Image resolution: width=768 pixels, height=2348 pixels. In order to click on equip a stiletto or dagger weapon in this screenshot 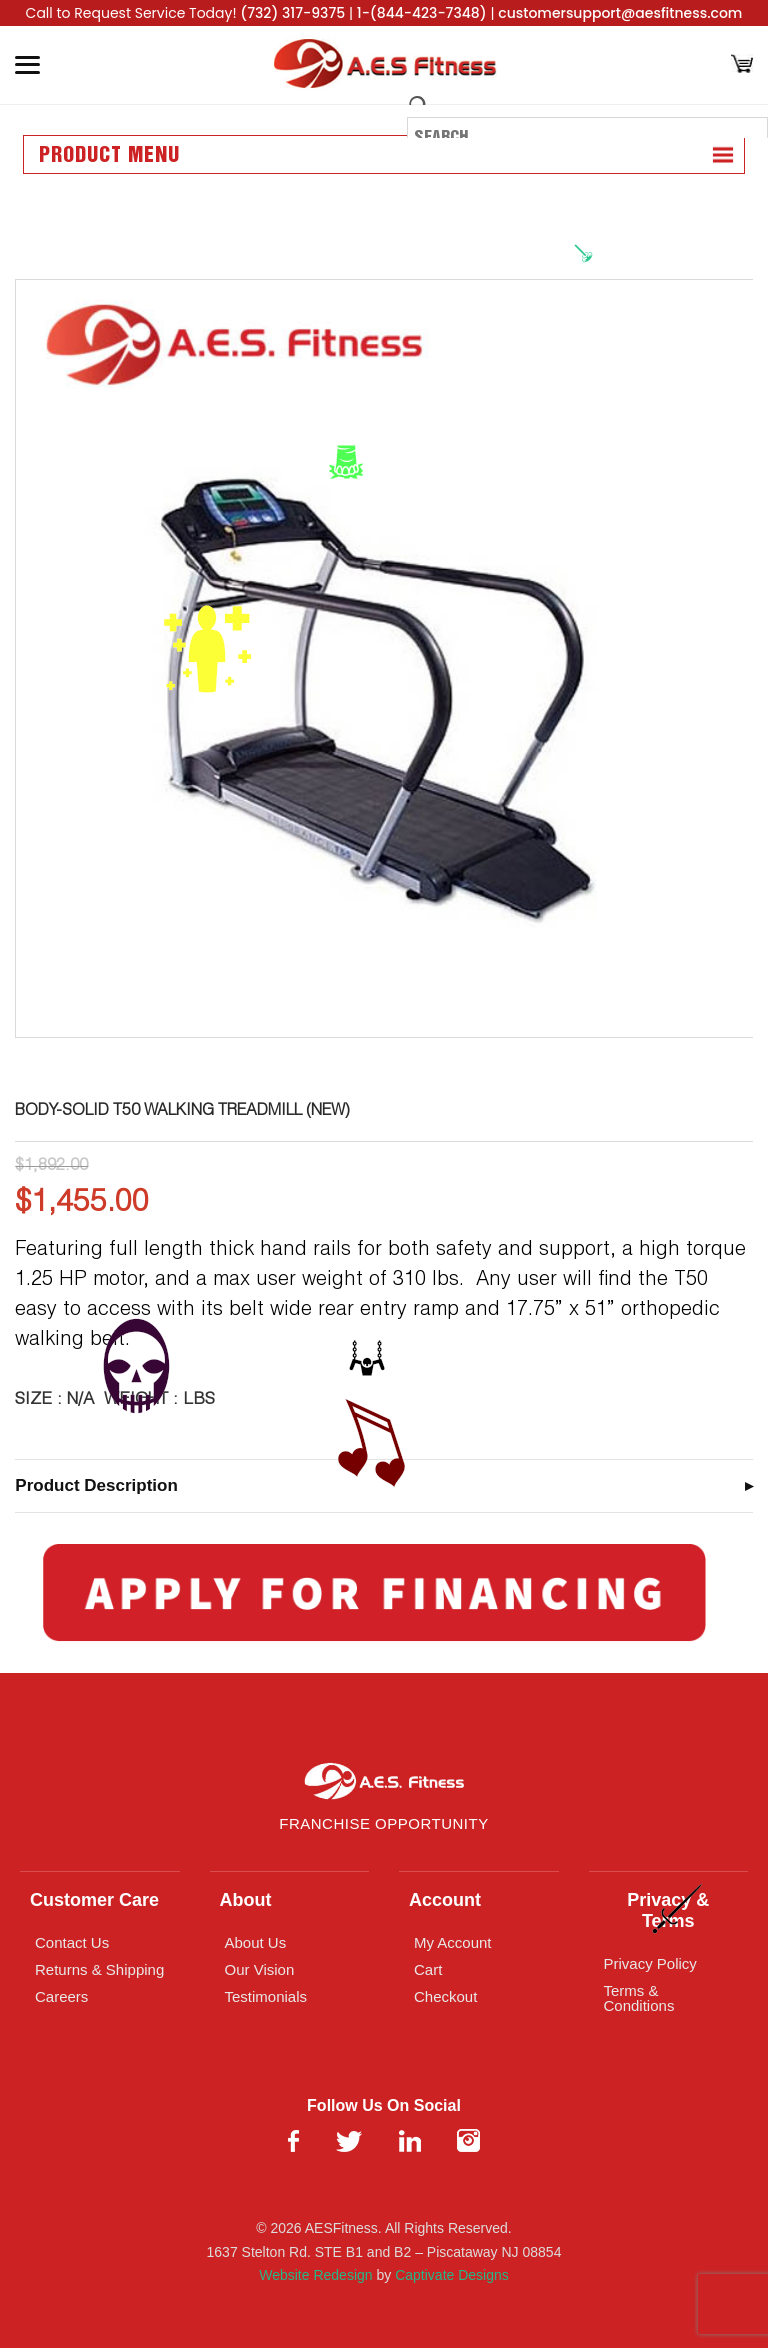, I will do `click(677, 1908)`.